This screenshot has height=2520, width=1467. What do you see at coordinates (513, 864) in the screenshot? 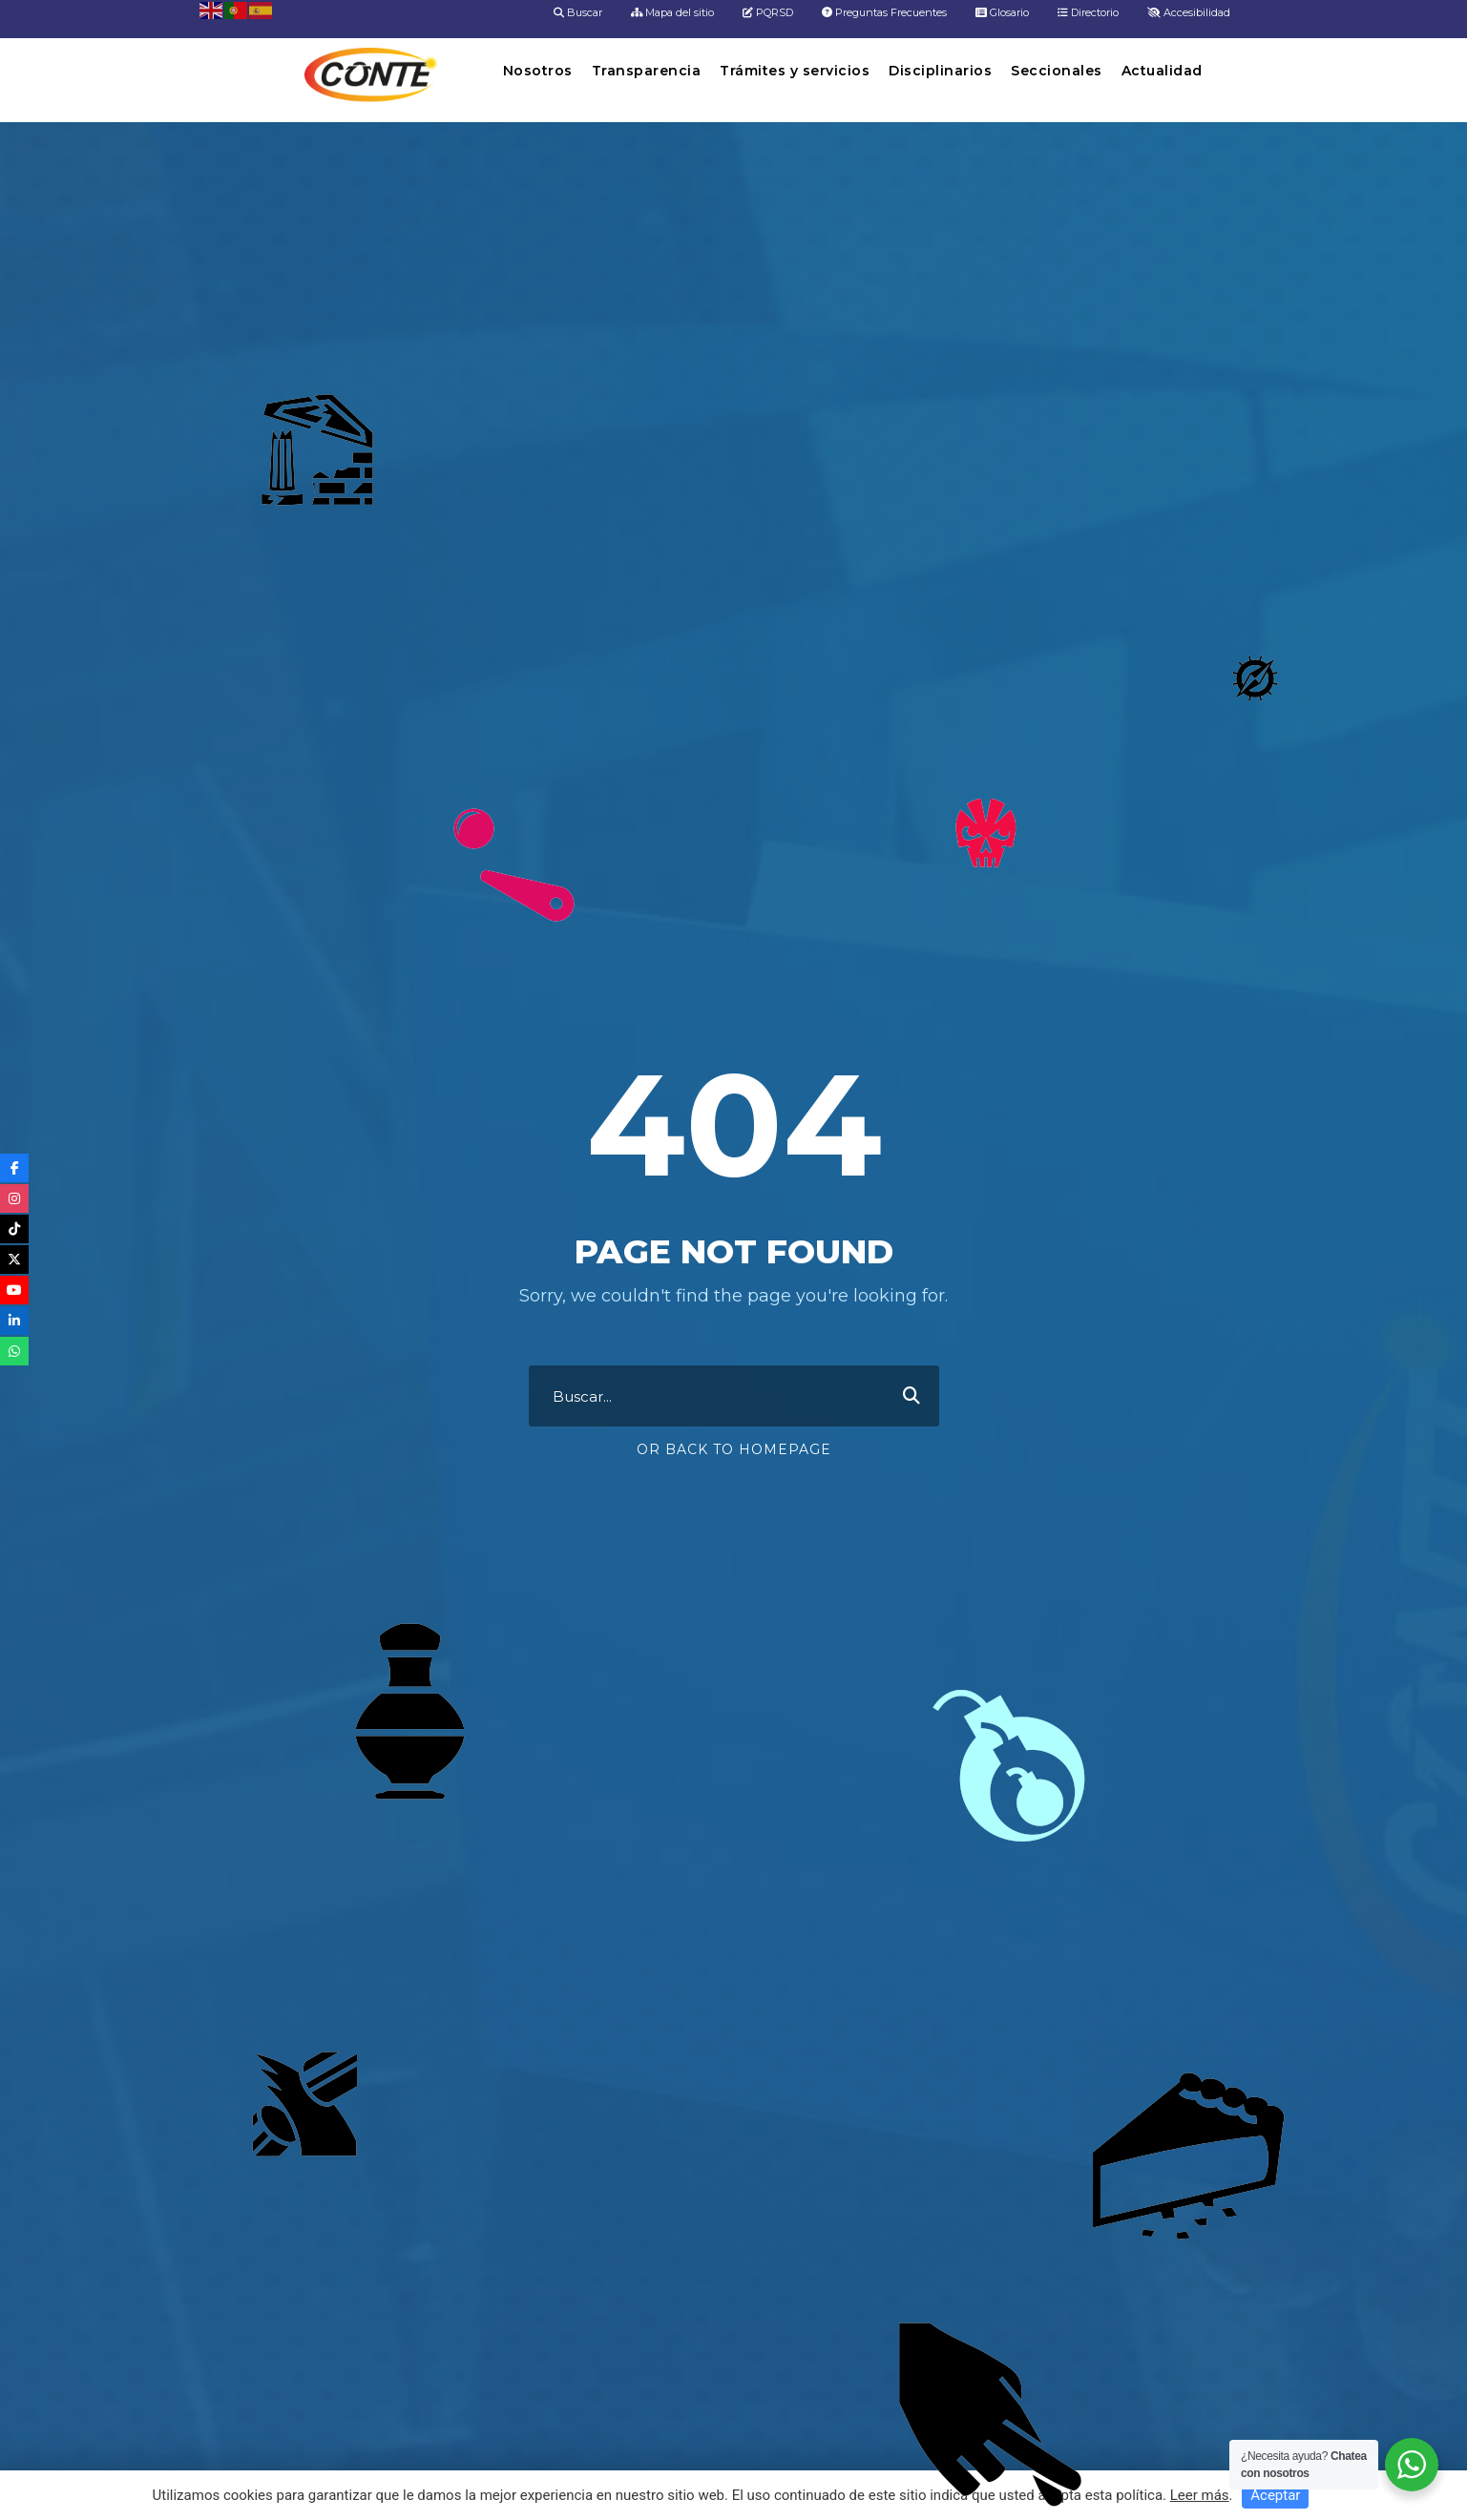
I see `play pinball game` at bounding box center [513, 864].